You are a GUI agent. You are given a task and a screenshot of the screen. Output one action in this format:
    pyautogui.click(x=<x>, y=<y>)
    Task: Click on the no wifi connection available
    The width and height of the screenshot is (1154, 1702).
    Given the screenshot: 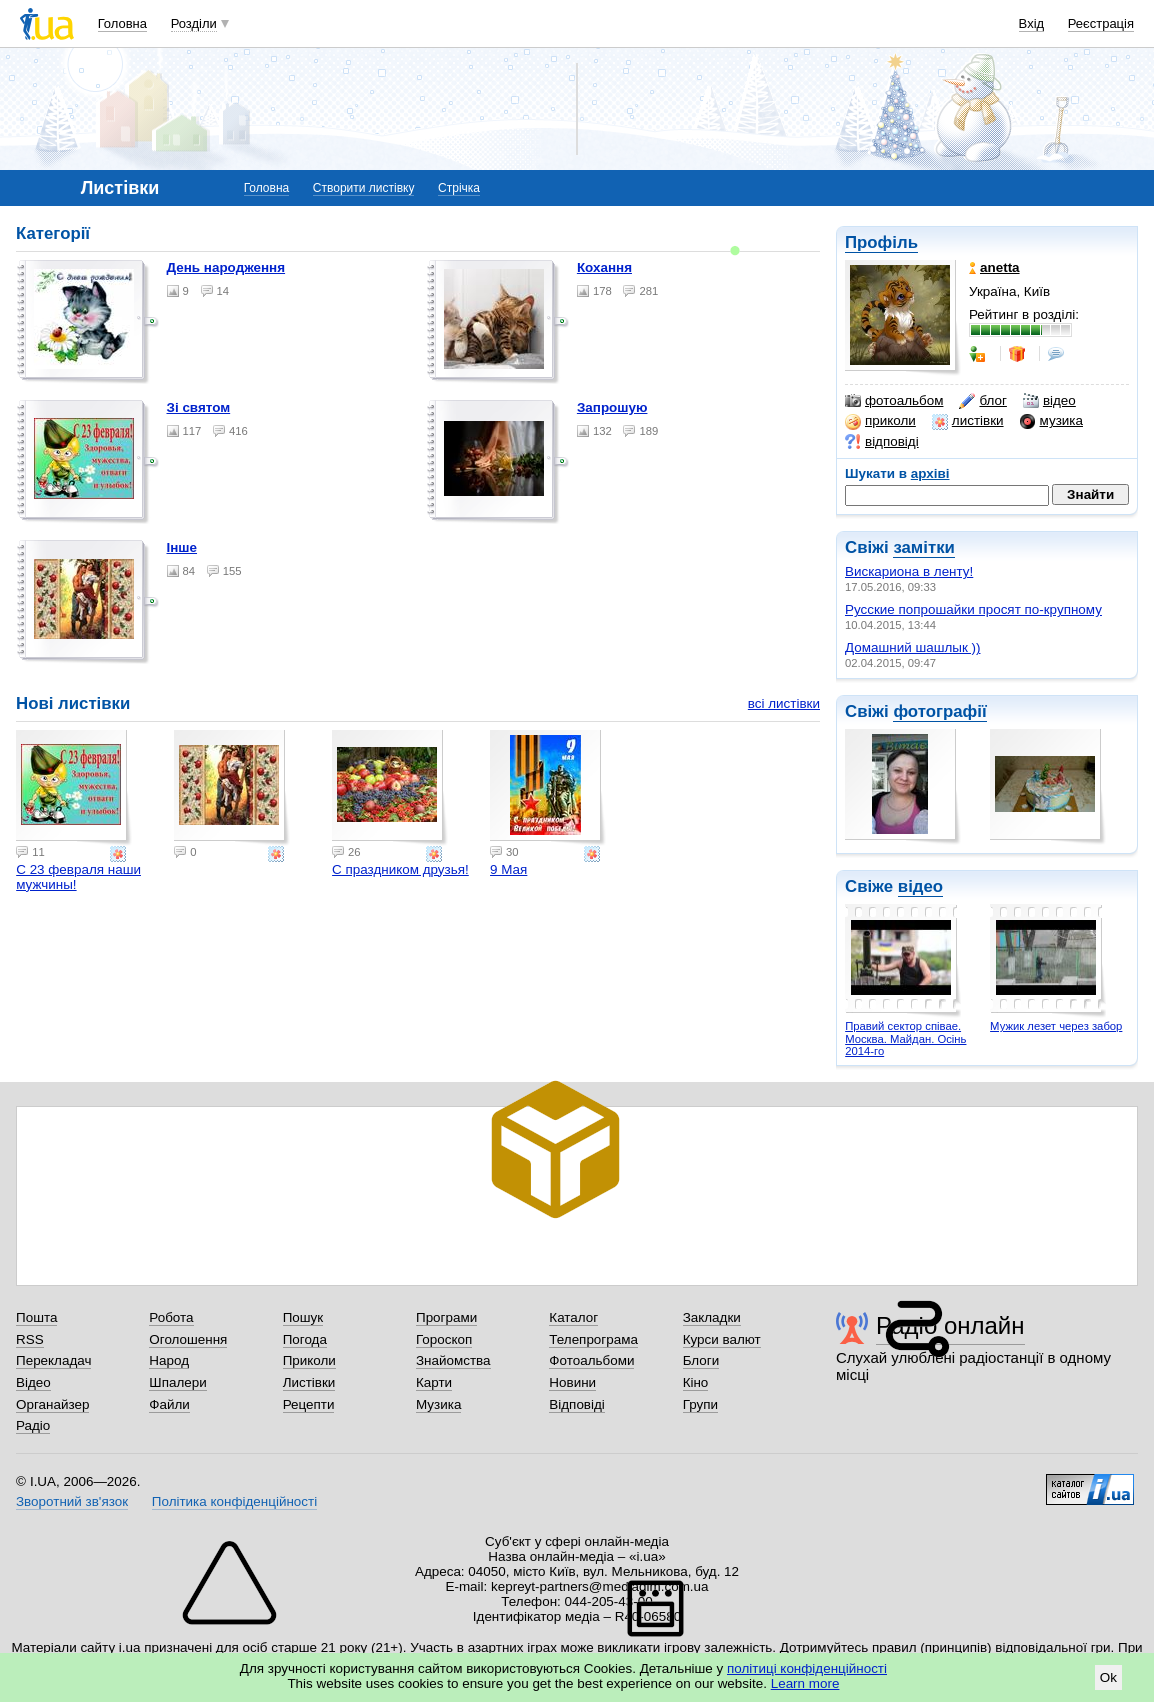 What is the action you would take?
    pyautogui.click(x=735, y=215)
    